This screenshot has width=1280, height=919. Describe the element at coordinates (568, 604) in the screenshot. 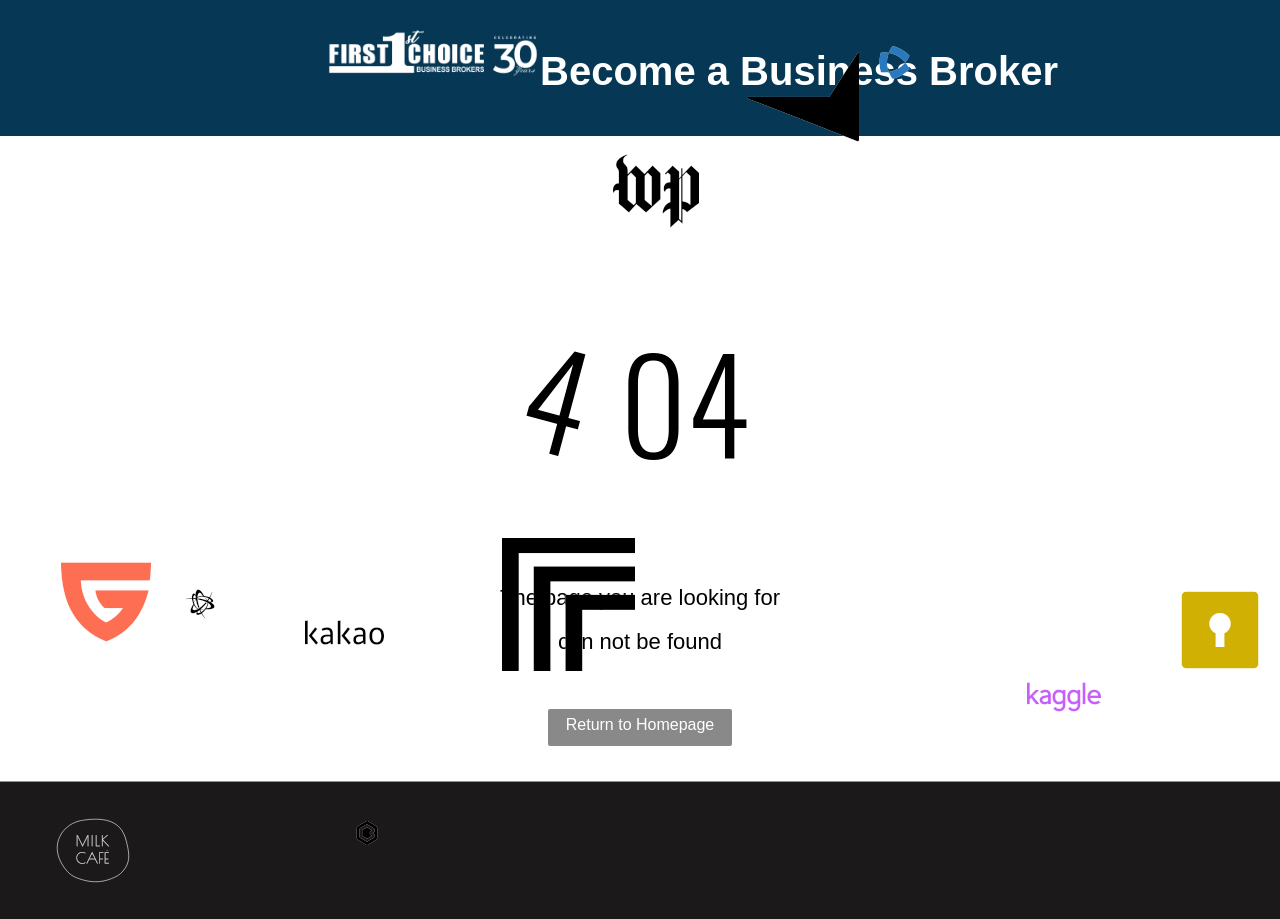

I see `replicate logo - access AI model hosting platform` at that location.